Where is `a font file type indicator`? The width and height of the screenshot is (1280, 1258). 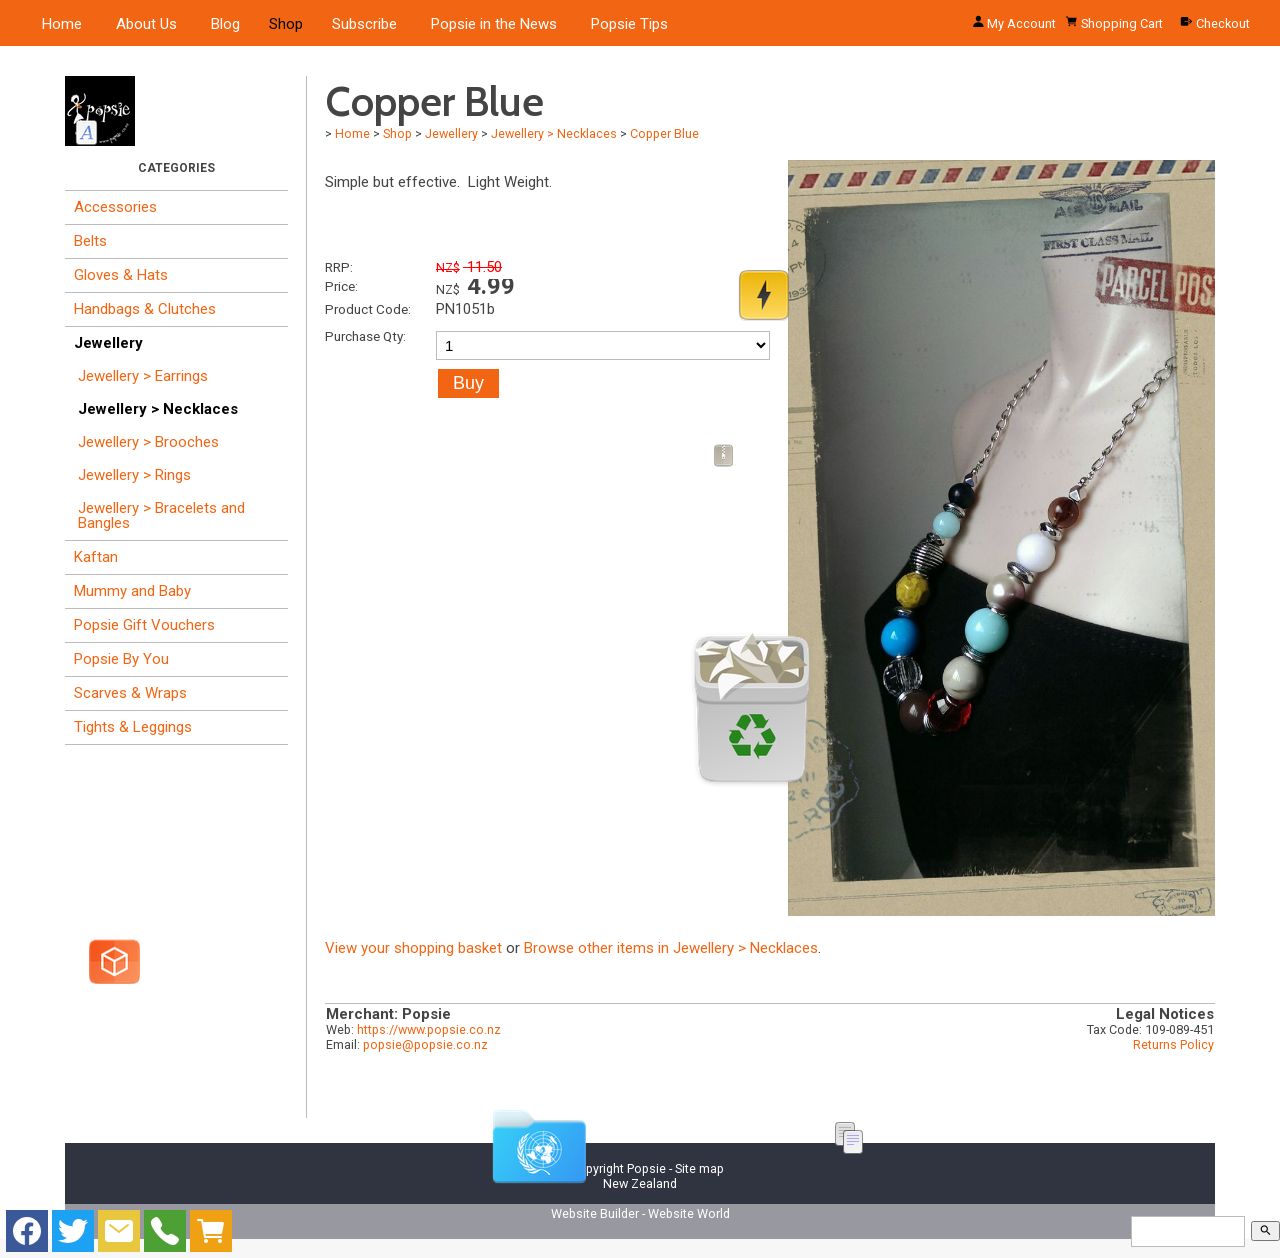 a font file type indicator is located at coordinates (86, 132).